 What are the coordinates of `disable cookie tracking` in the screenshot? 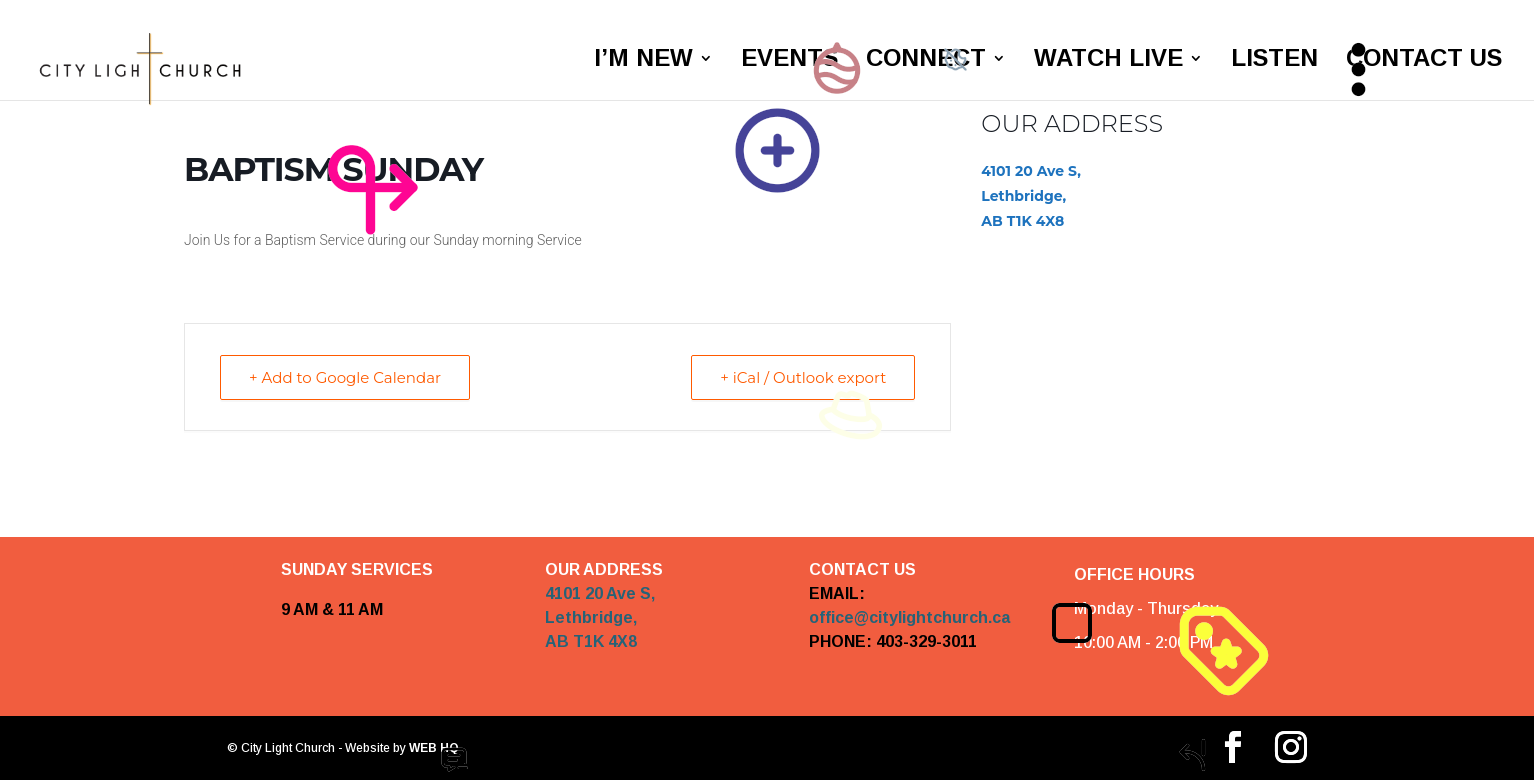 It's located at (955, 59).